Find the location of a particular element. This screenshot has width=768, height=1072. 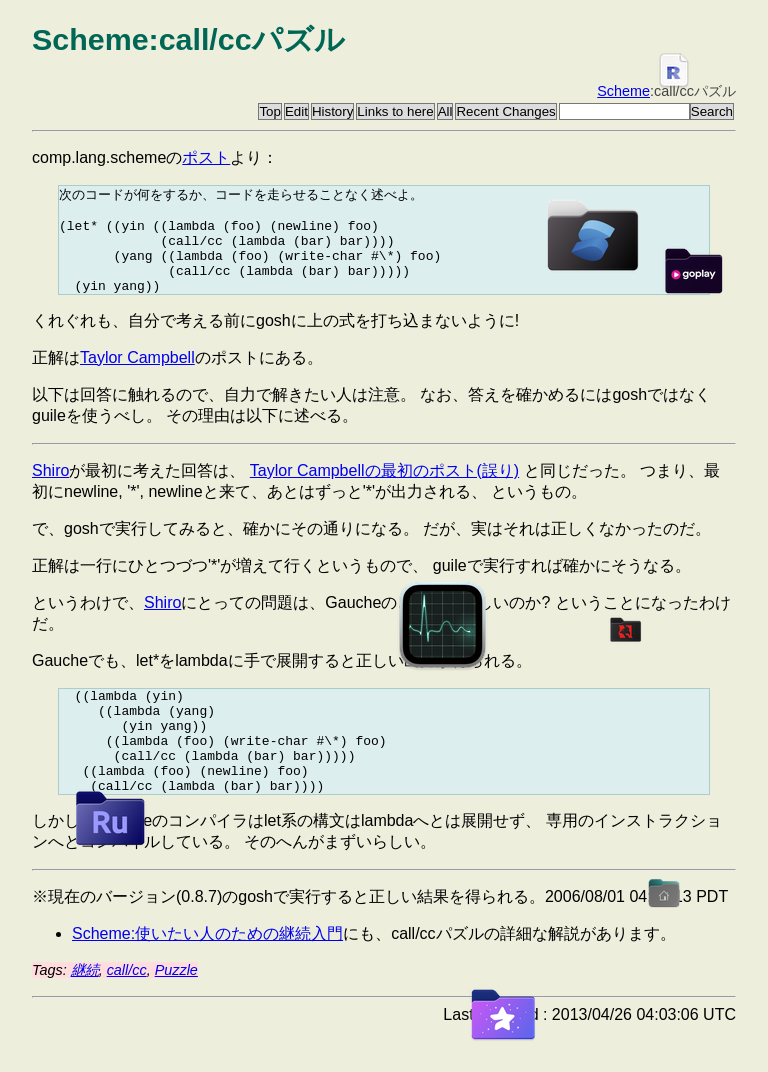

an R programming language source file is located at coordinates (674, 70).